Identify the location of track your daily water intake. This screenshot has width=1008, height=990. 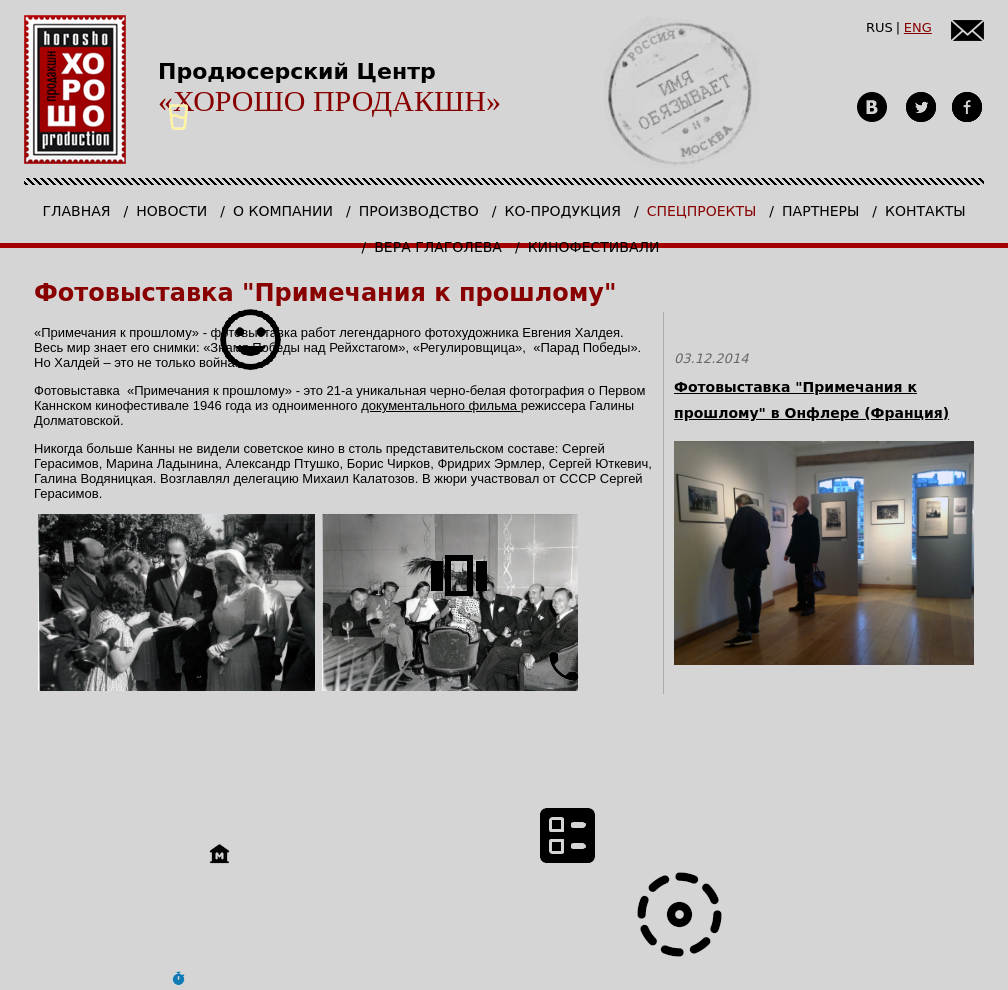
(178, 116).